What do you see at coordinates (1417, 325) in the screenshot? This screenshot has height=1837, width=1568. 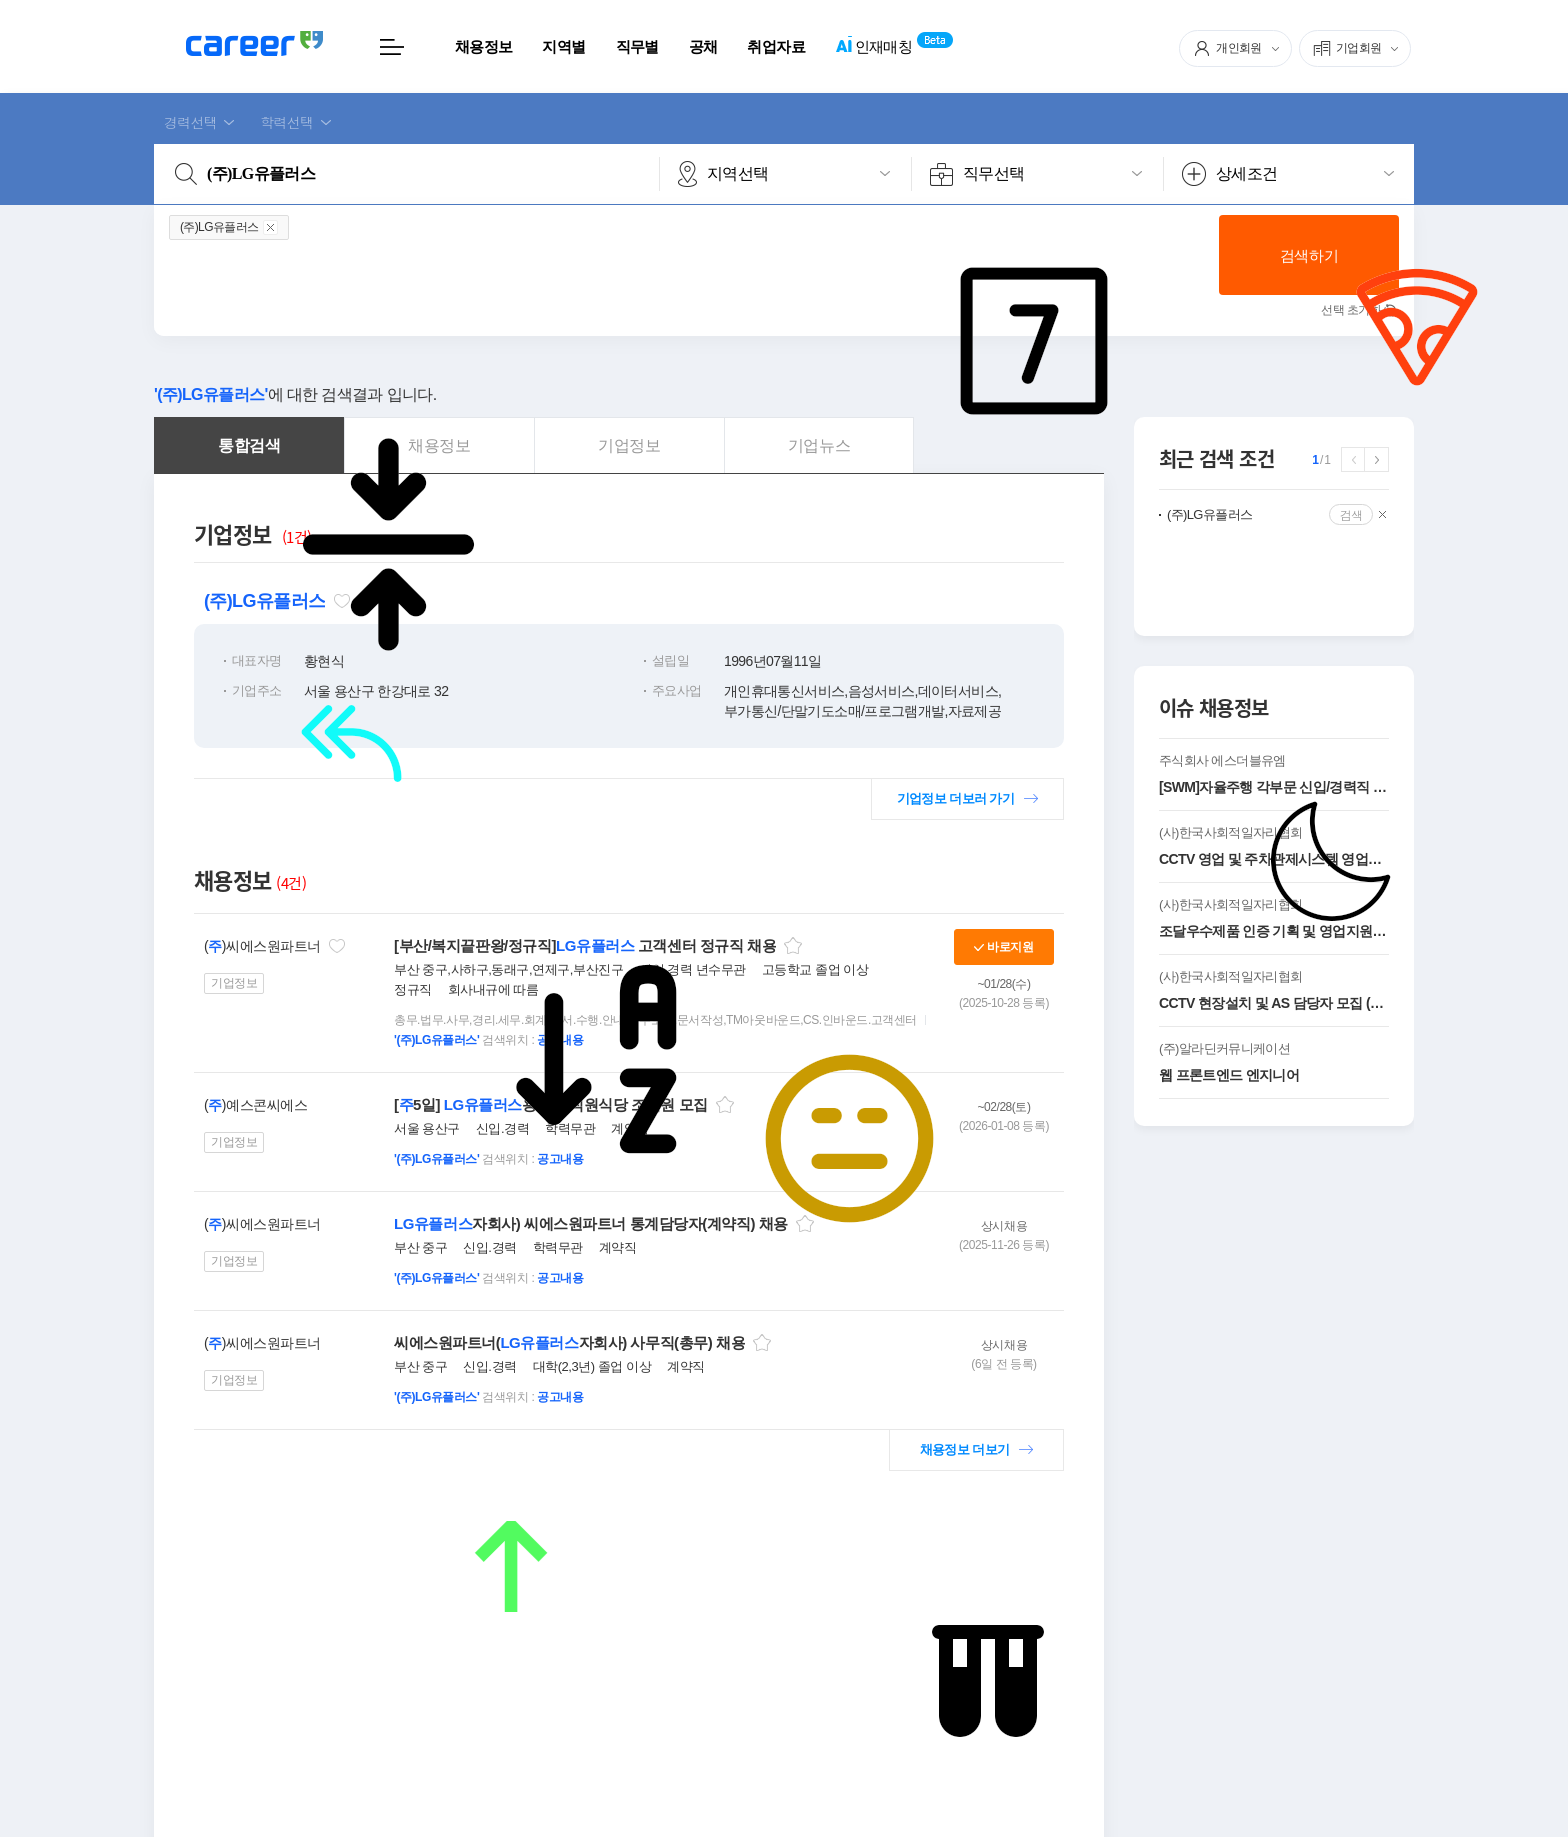 I see `browse food delivery options` at bounding box center [1417, 325].